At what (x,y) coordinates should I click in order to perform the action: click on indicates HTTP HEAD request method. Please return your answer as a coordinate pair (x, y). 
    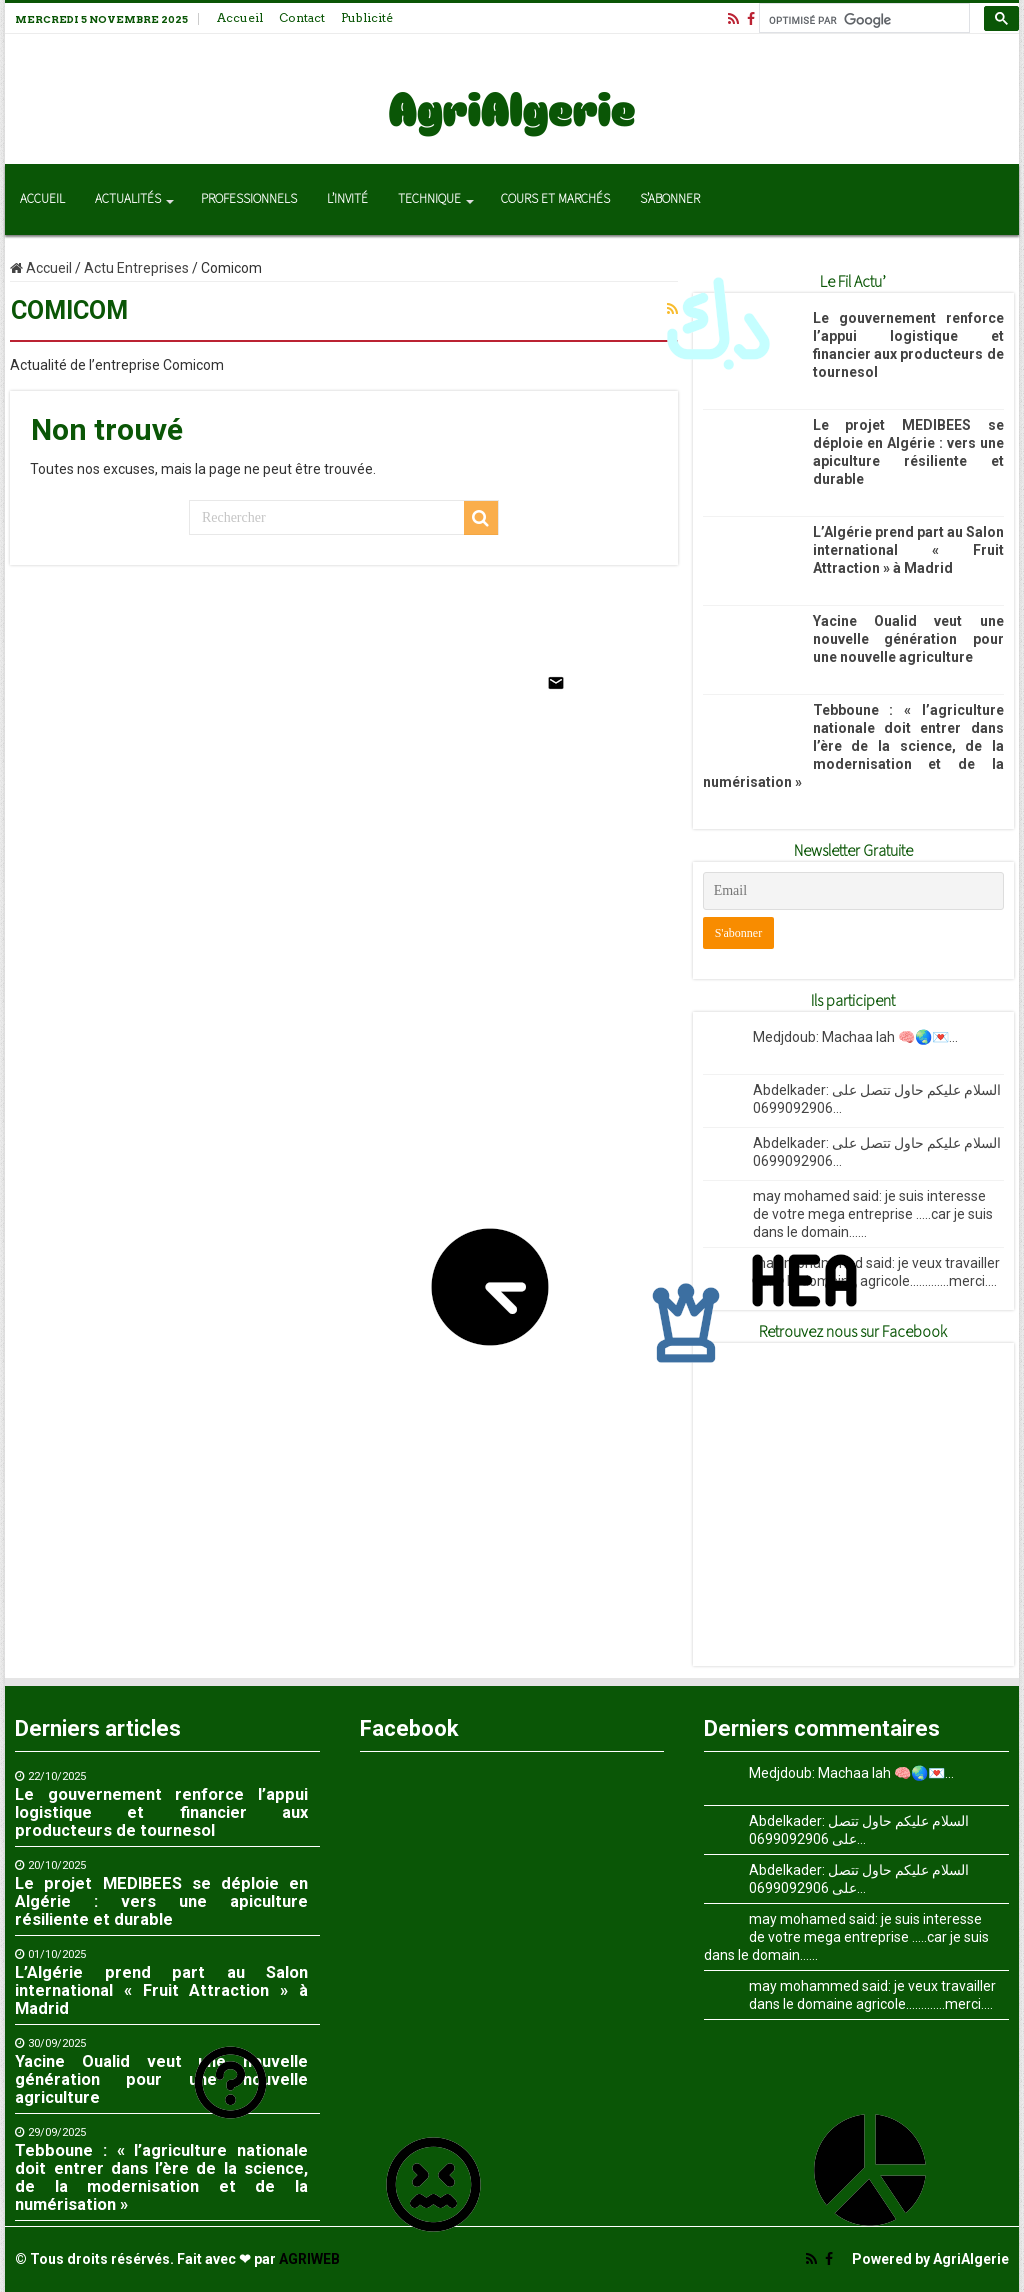
    Looking at the image, I should click on (804, 1280).